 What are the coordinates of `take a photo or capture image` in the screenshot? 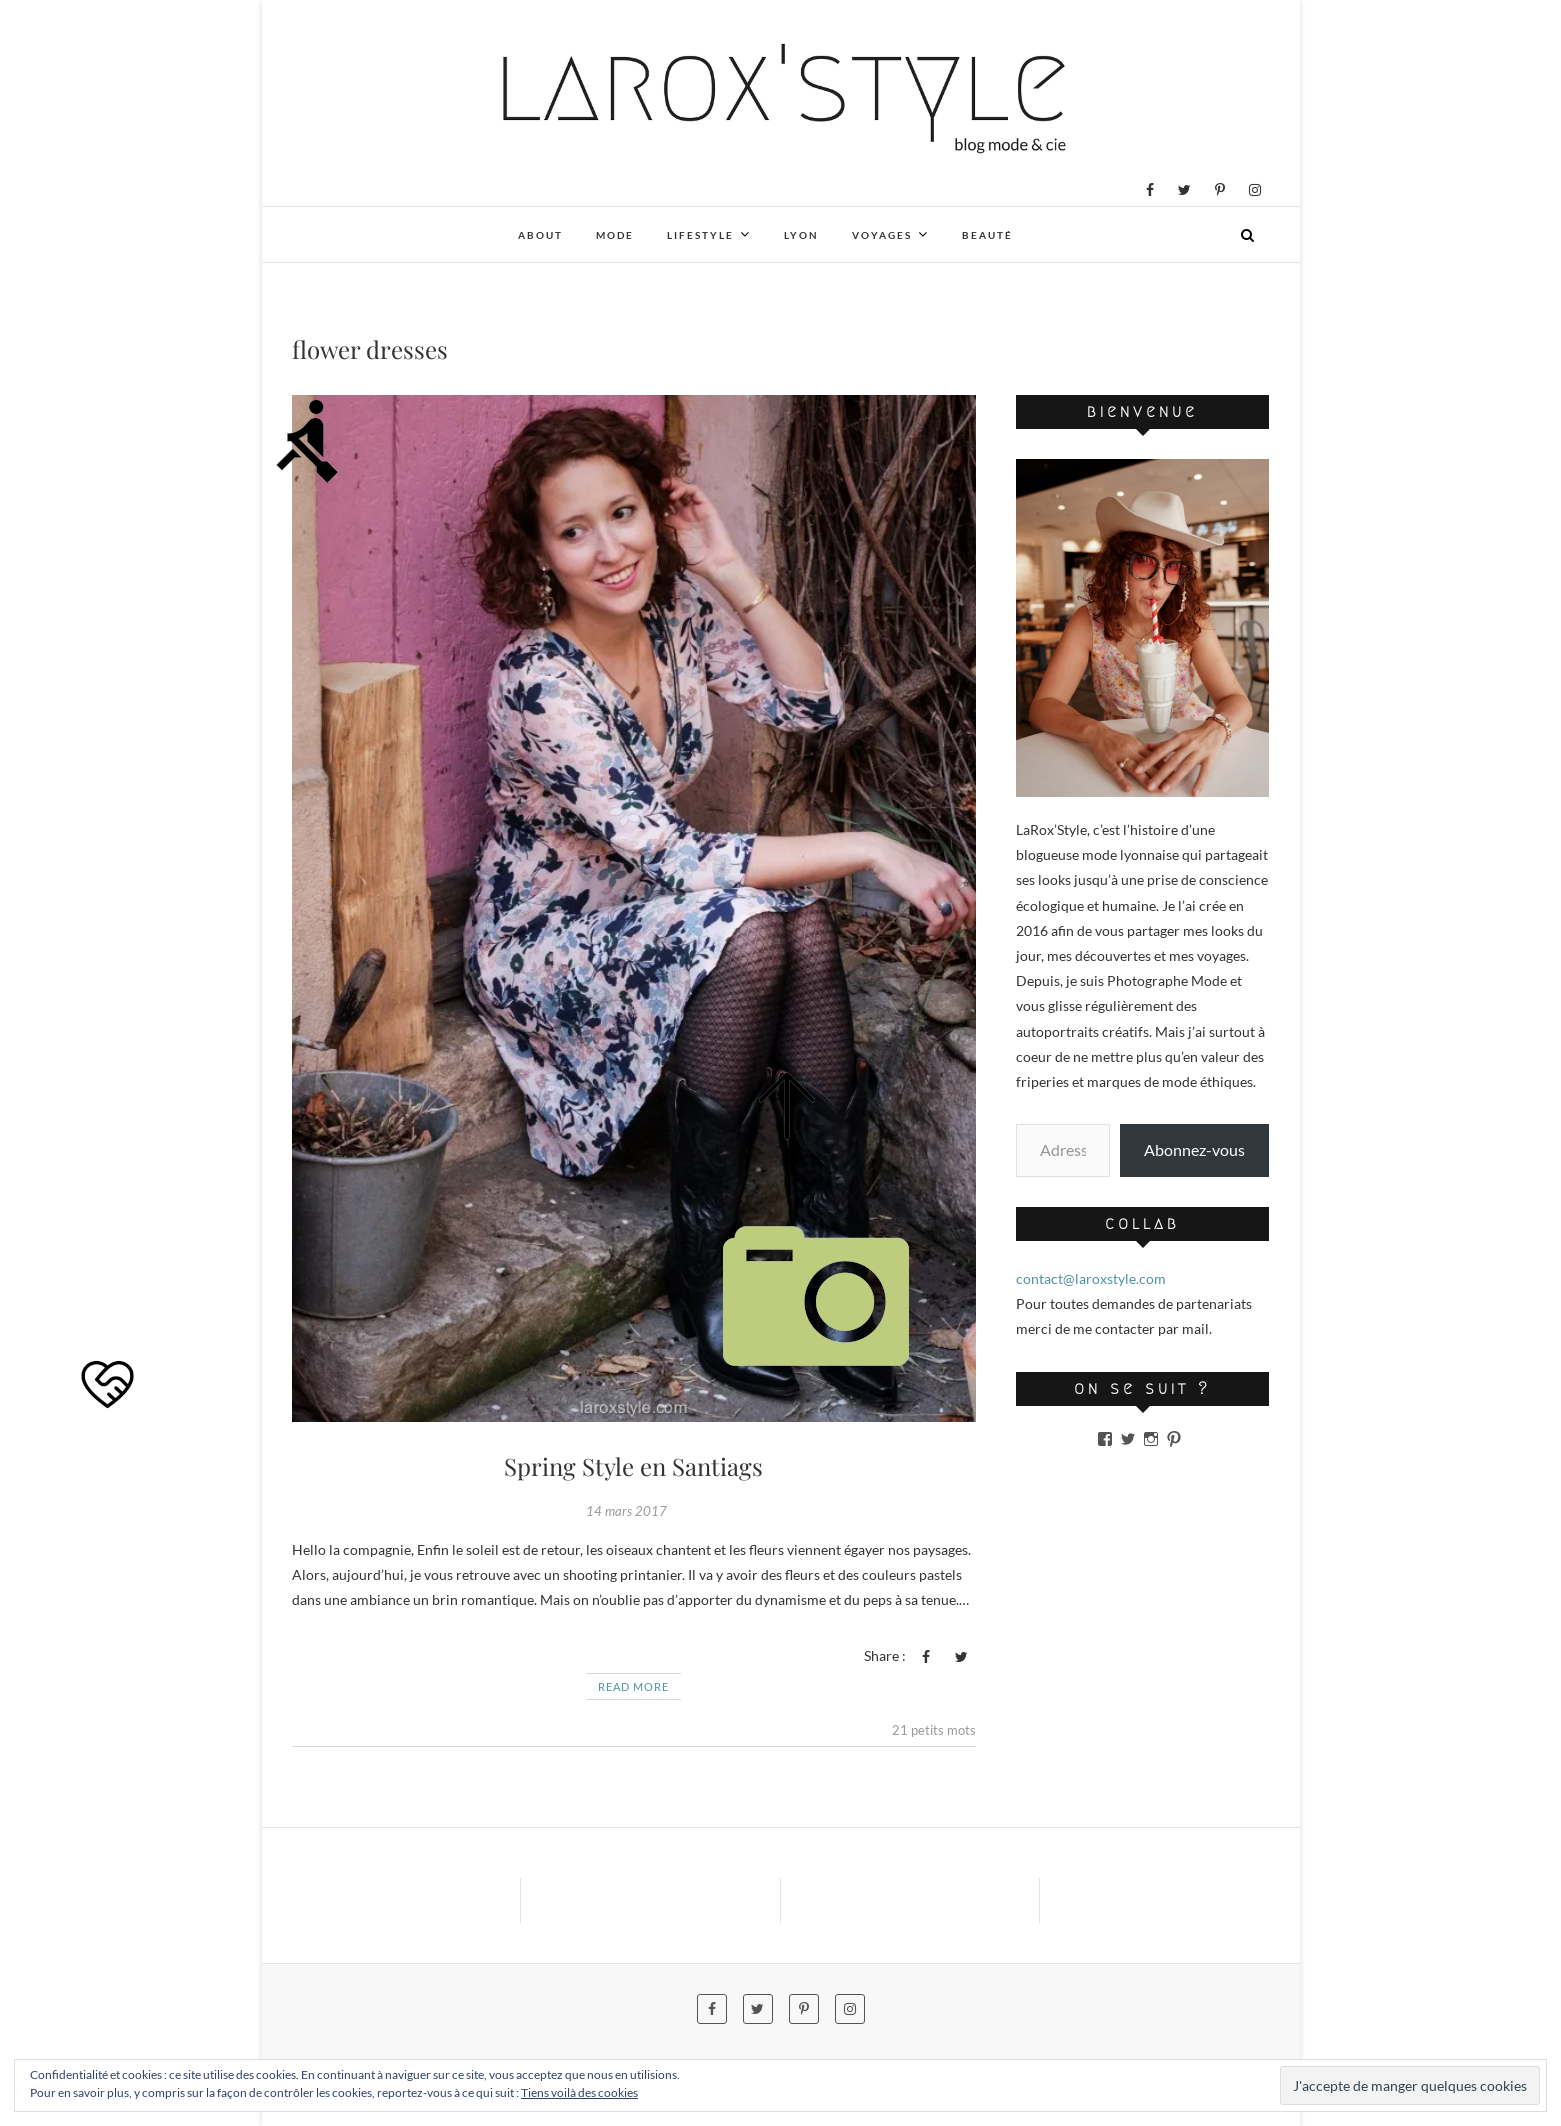 It's located at (816, 1296).